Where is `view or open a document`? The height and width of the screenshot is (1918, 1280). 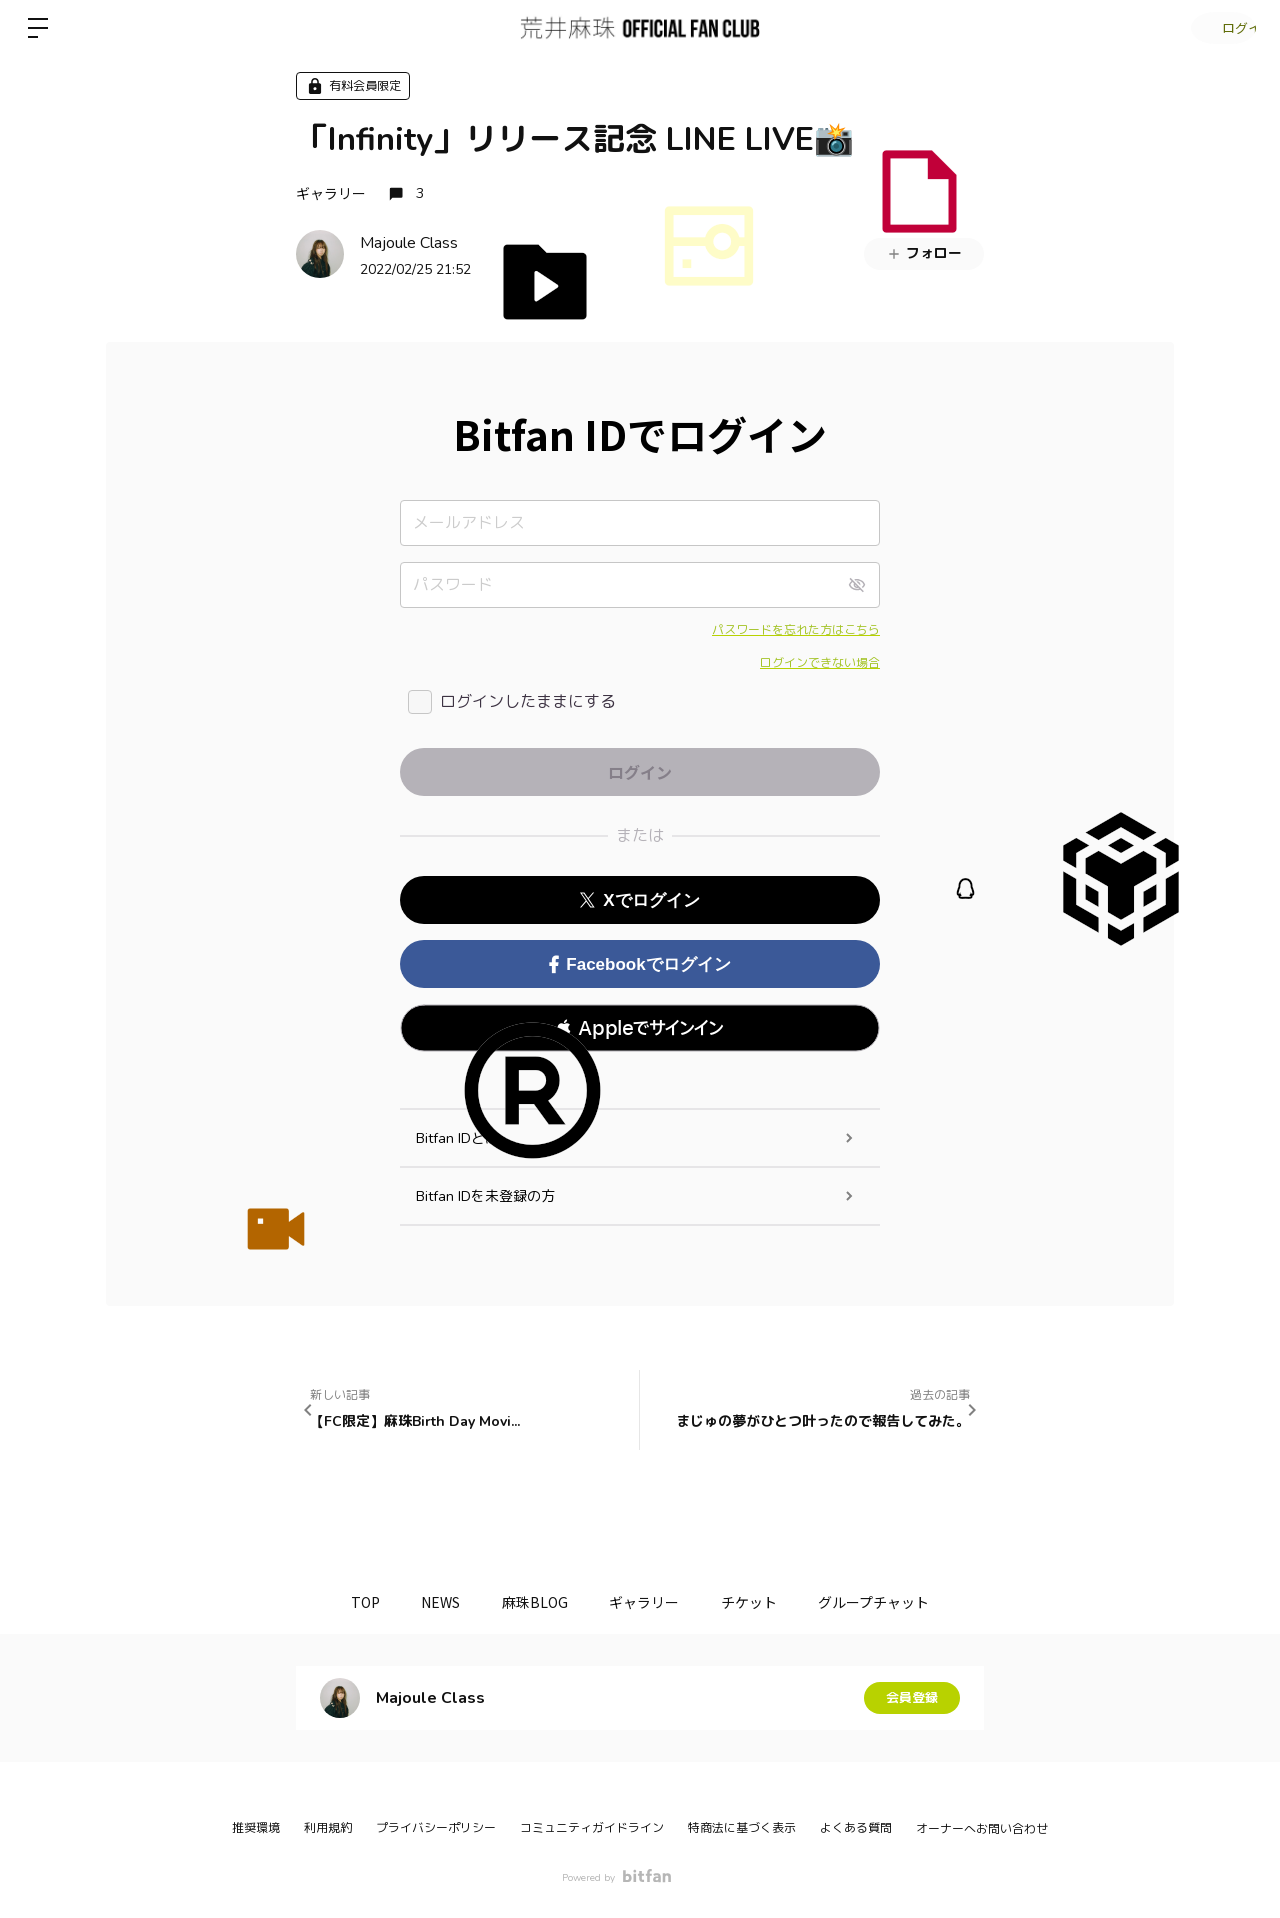 view or open a document is located at coordinates (919, 191).